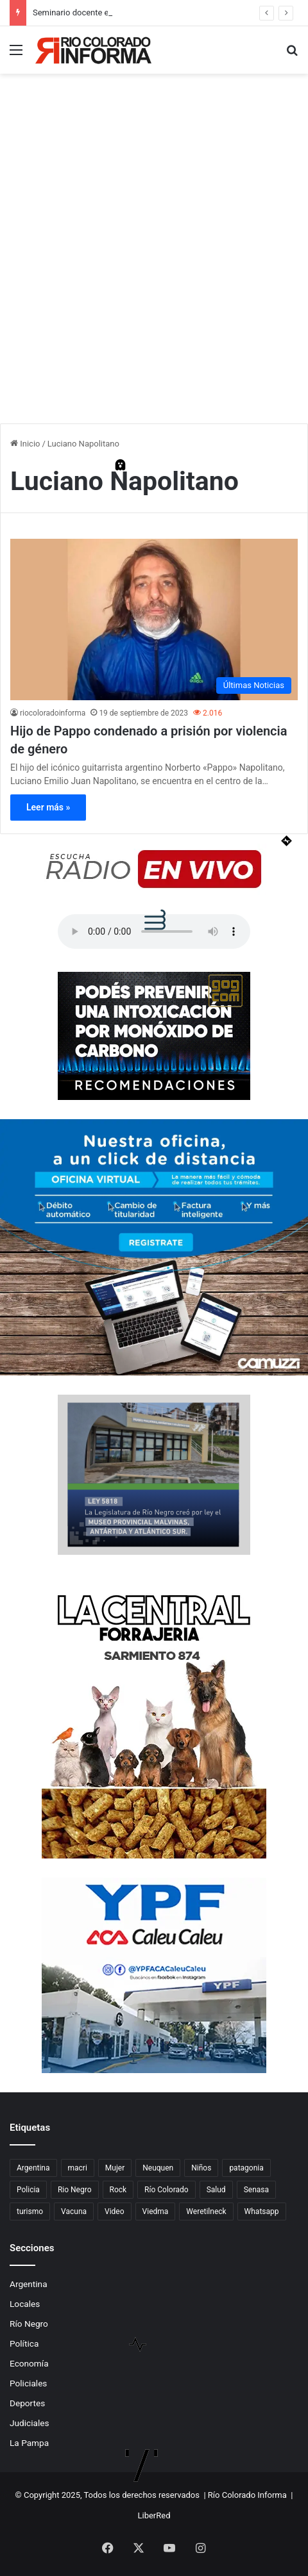  What do you see at coordinates (141, 2465) in the screenshot?
I see `access slash commands menu` at bounding box center [141, 2465].